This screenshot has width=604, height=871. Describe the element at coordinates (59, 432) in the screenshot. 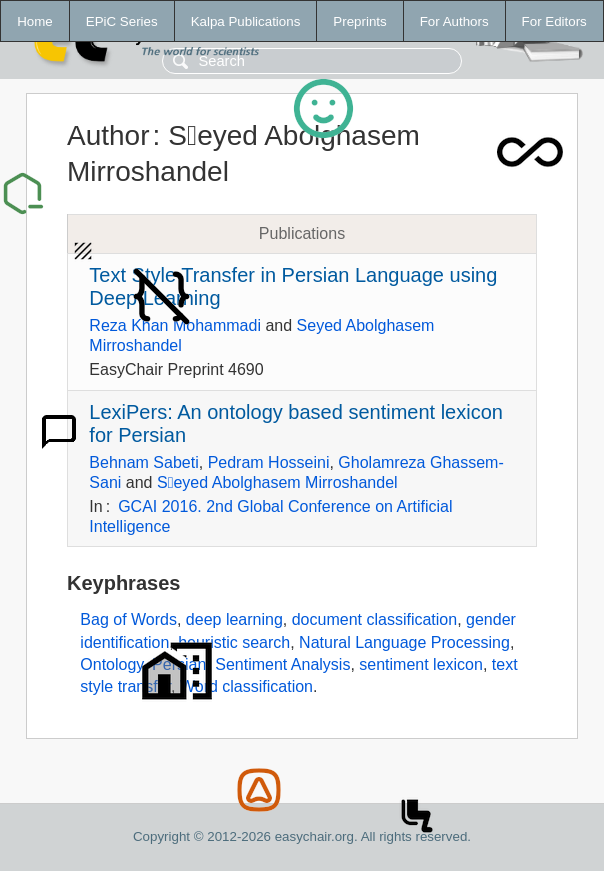

I see `open a new chat or message` at that location.